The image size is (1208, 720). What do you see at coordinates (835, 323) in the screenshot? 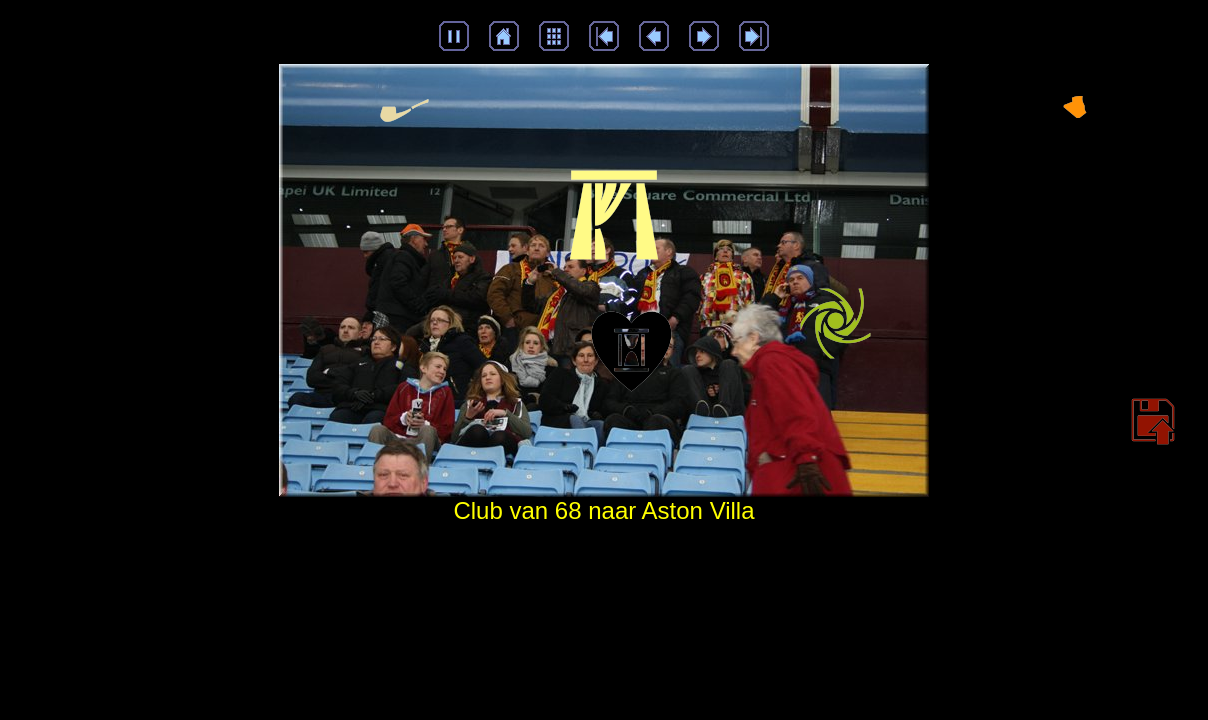
I see `spy or stealth game mode` at bounding box center [835, 323].